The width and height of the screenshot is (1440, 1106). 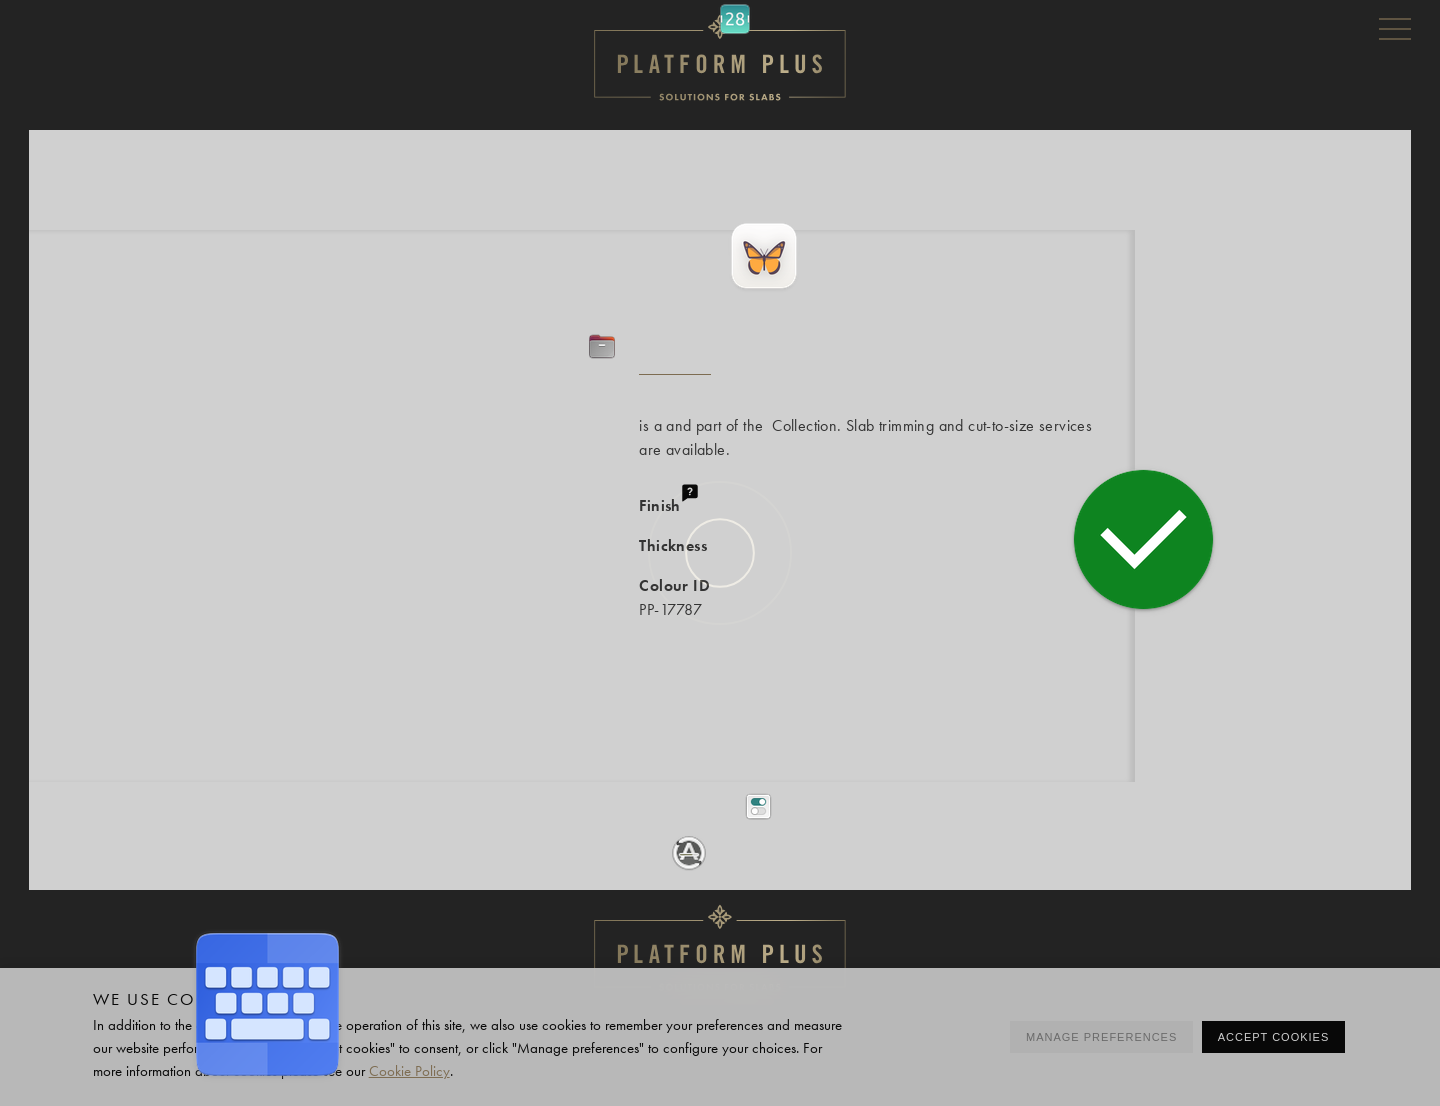 I want to click on indicates file has been successfully synced, so click(x=1143, y=539).